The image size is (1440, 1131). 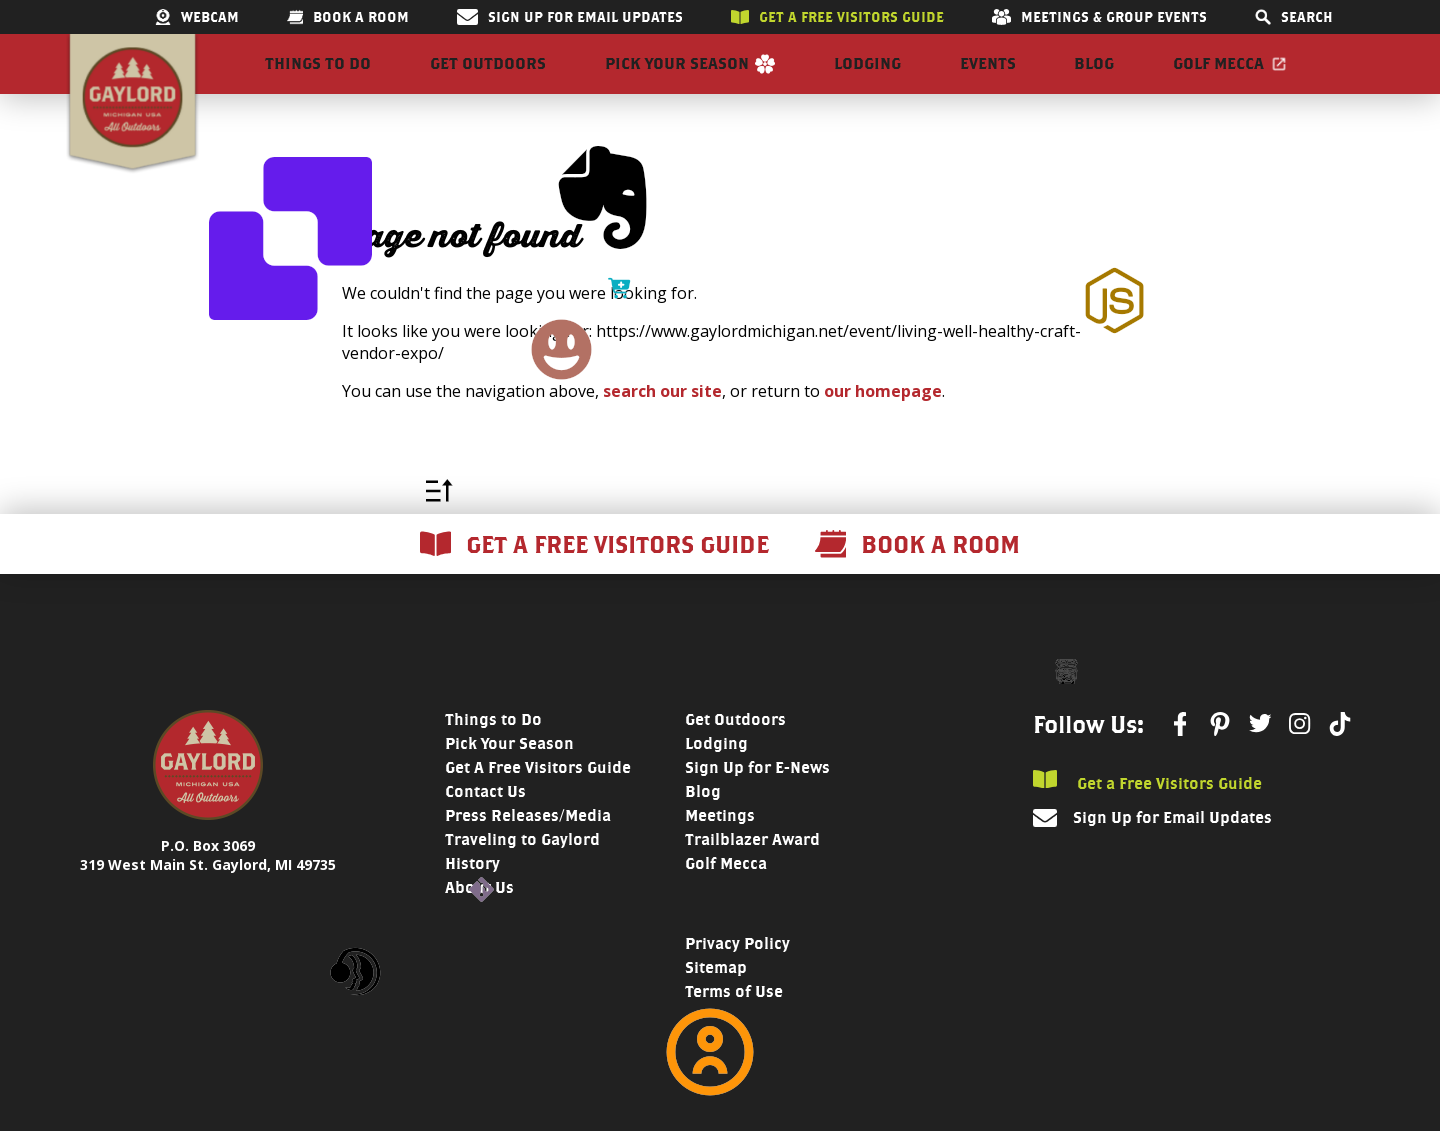 What do you see at coordinates (1066, 671) in the screenshot?
I see `rich python library logo` at bounding box center [1066, 671].